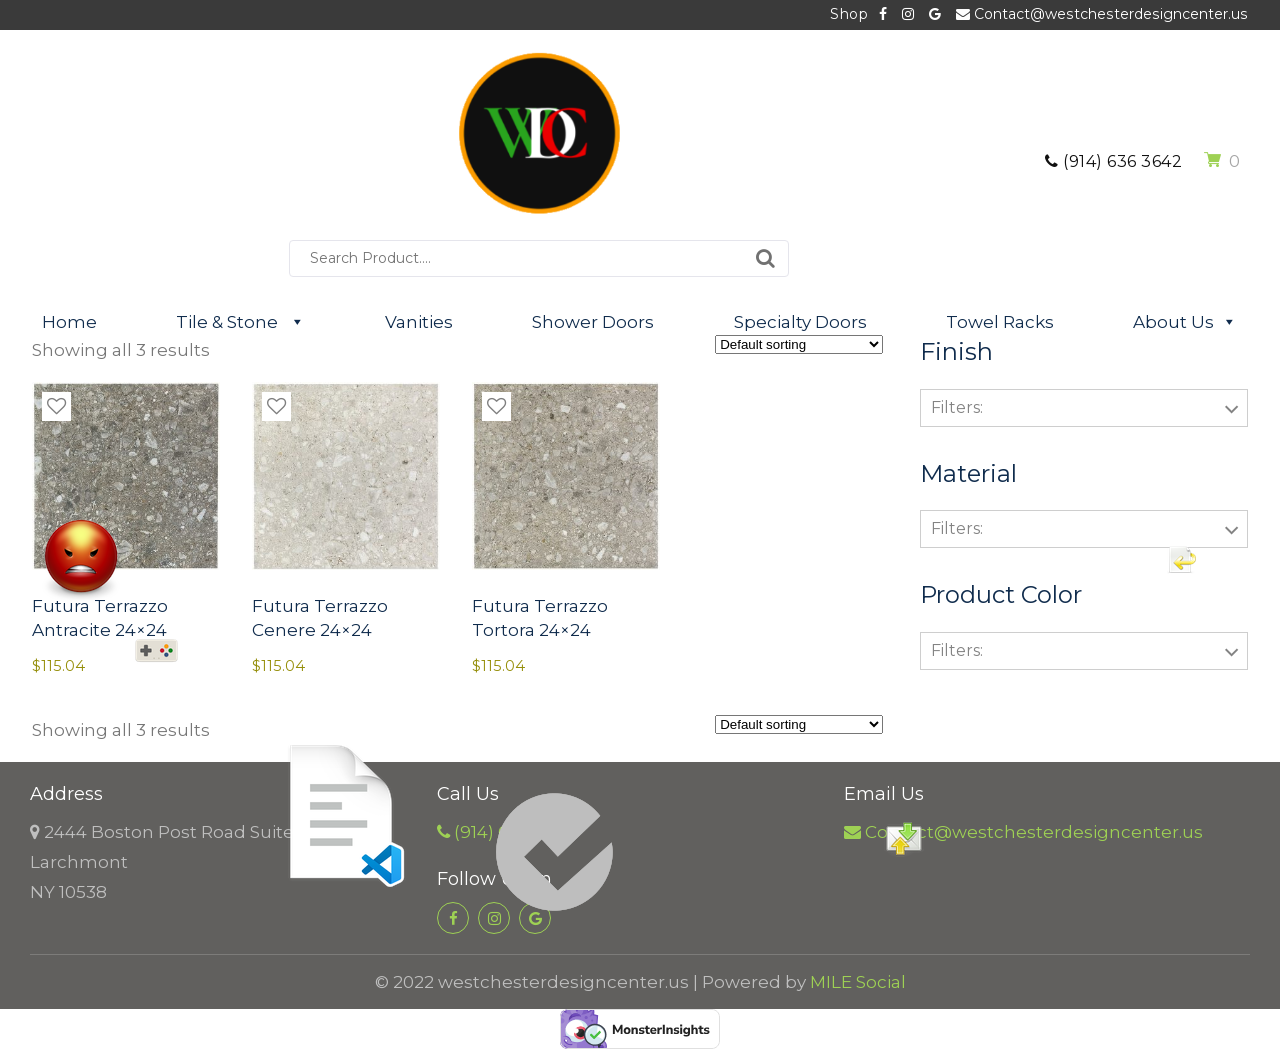 The image size is (1280, 1053). What do you see at coordinates (156, 650) in the screenshot?
I see `indicates a connected game controller` at bounding box center [156, 650].